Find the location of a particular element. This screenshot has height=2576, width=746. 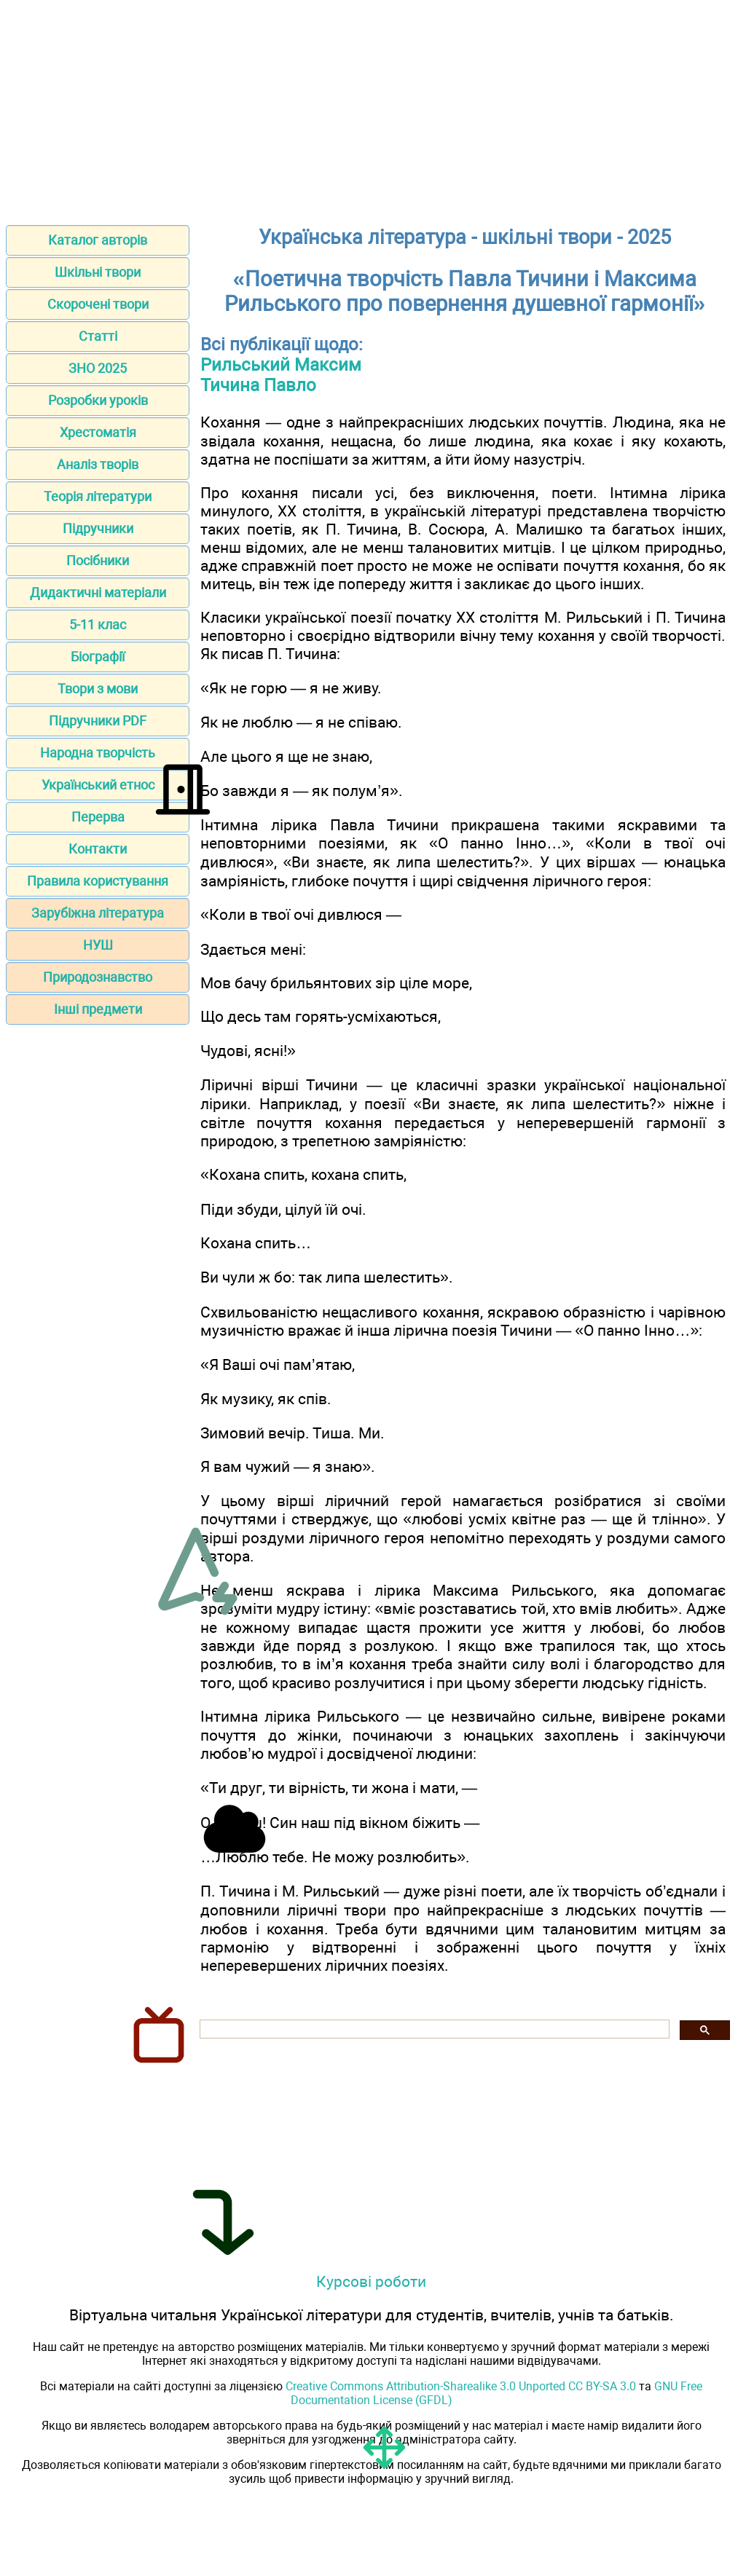

access cloud storage is located at coordinates (235, 1829).